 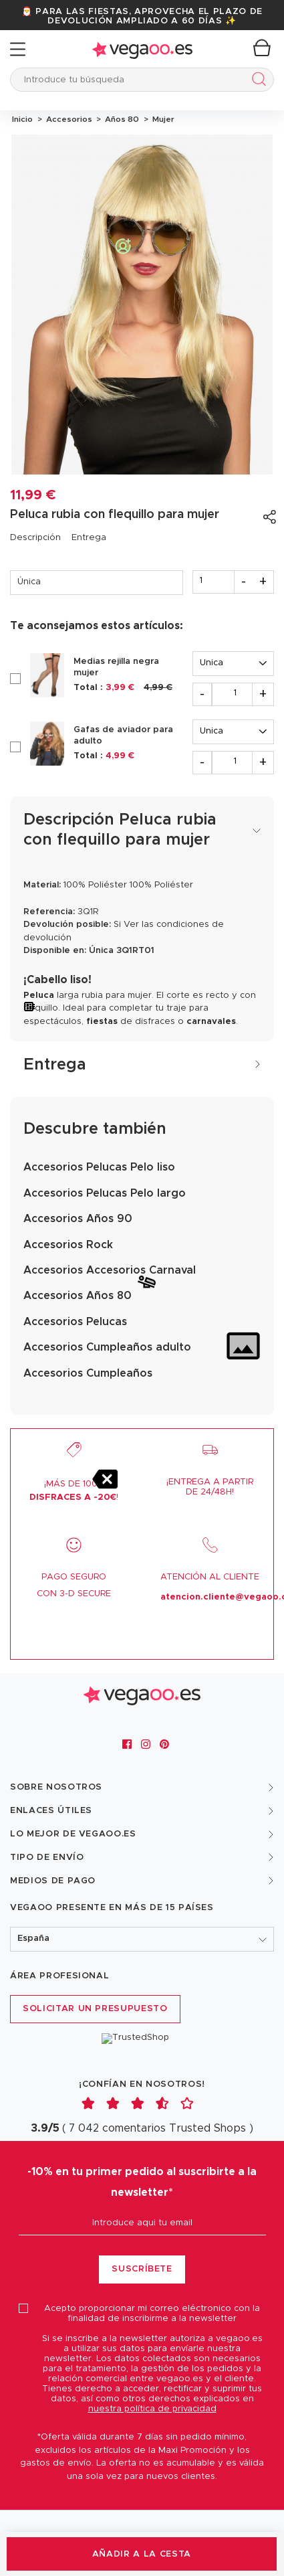 What do you see at coordinates (123, 246) in the screenshot?
I see `add a new user or contact` at bounding box center [123, 246].